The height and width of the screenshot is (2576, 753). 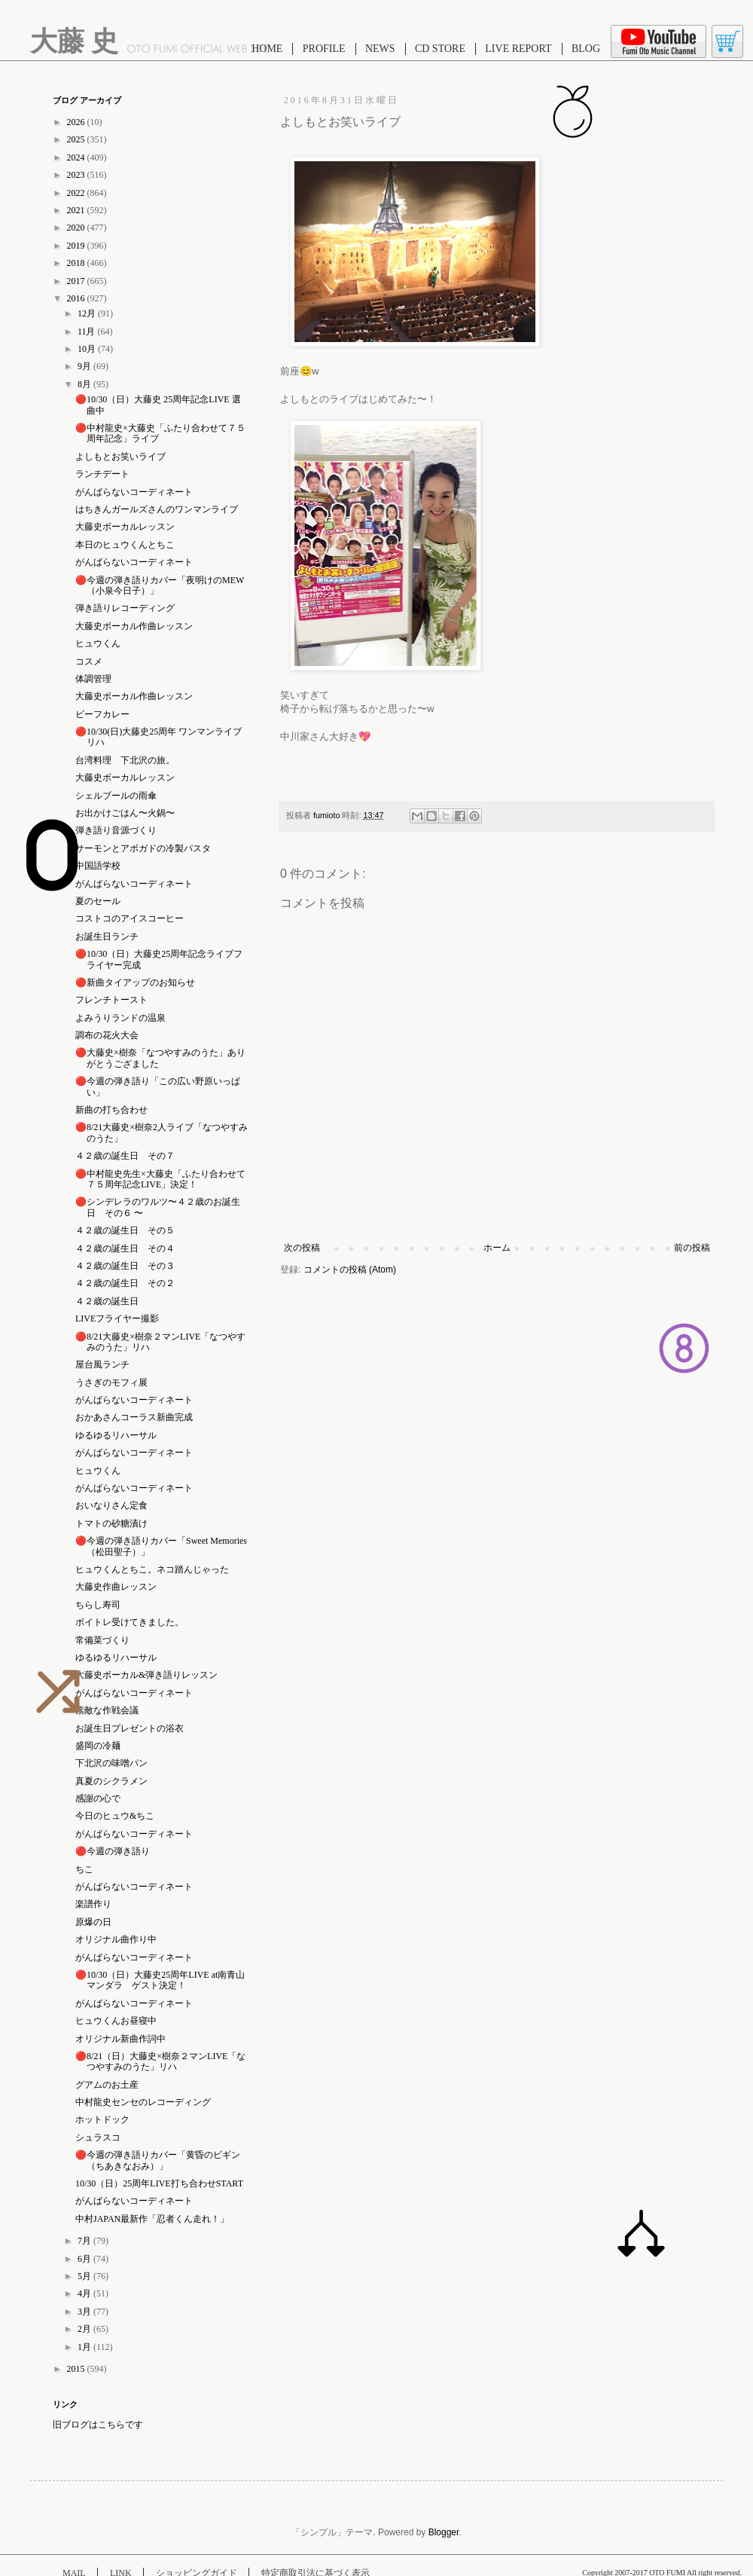 What do you see at coordinates (52, 855) in the screenshot?
I see `indicates zero items or empty count` at bounding box center [52, 855].